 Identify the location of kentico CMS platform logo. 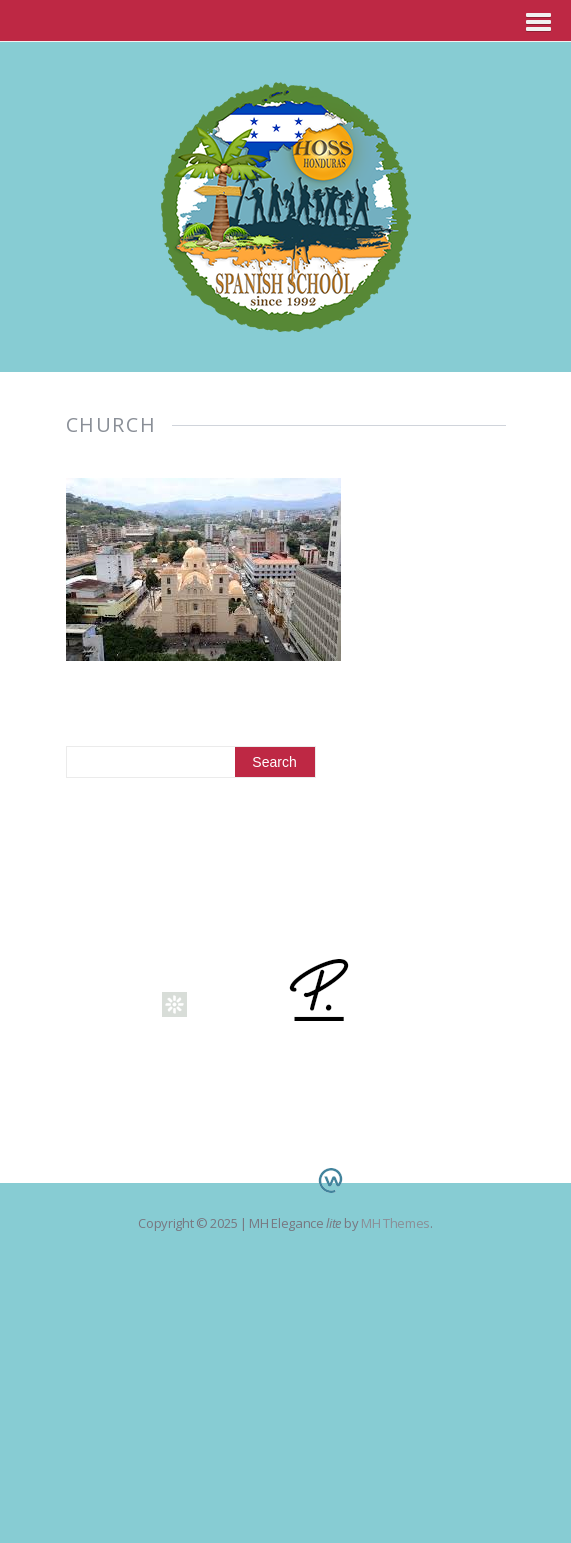
(174, 1004).